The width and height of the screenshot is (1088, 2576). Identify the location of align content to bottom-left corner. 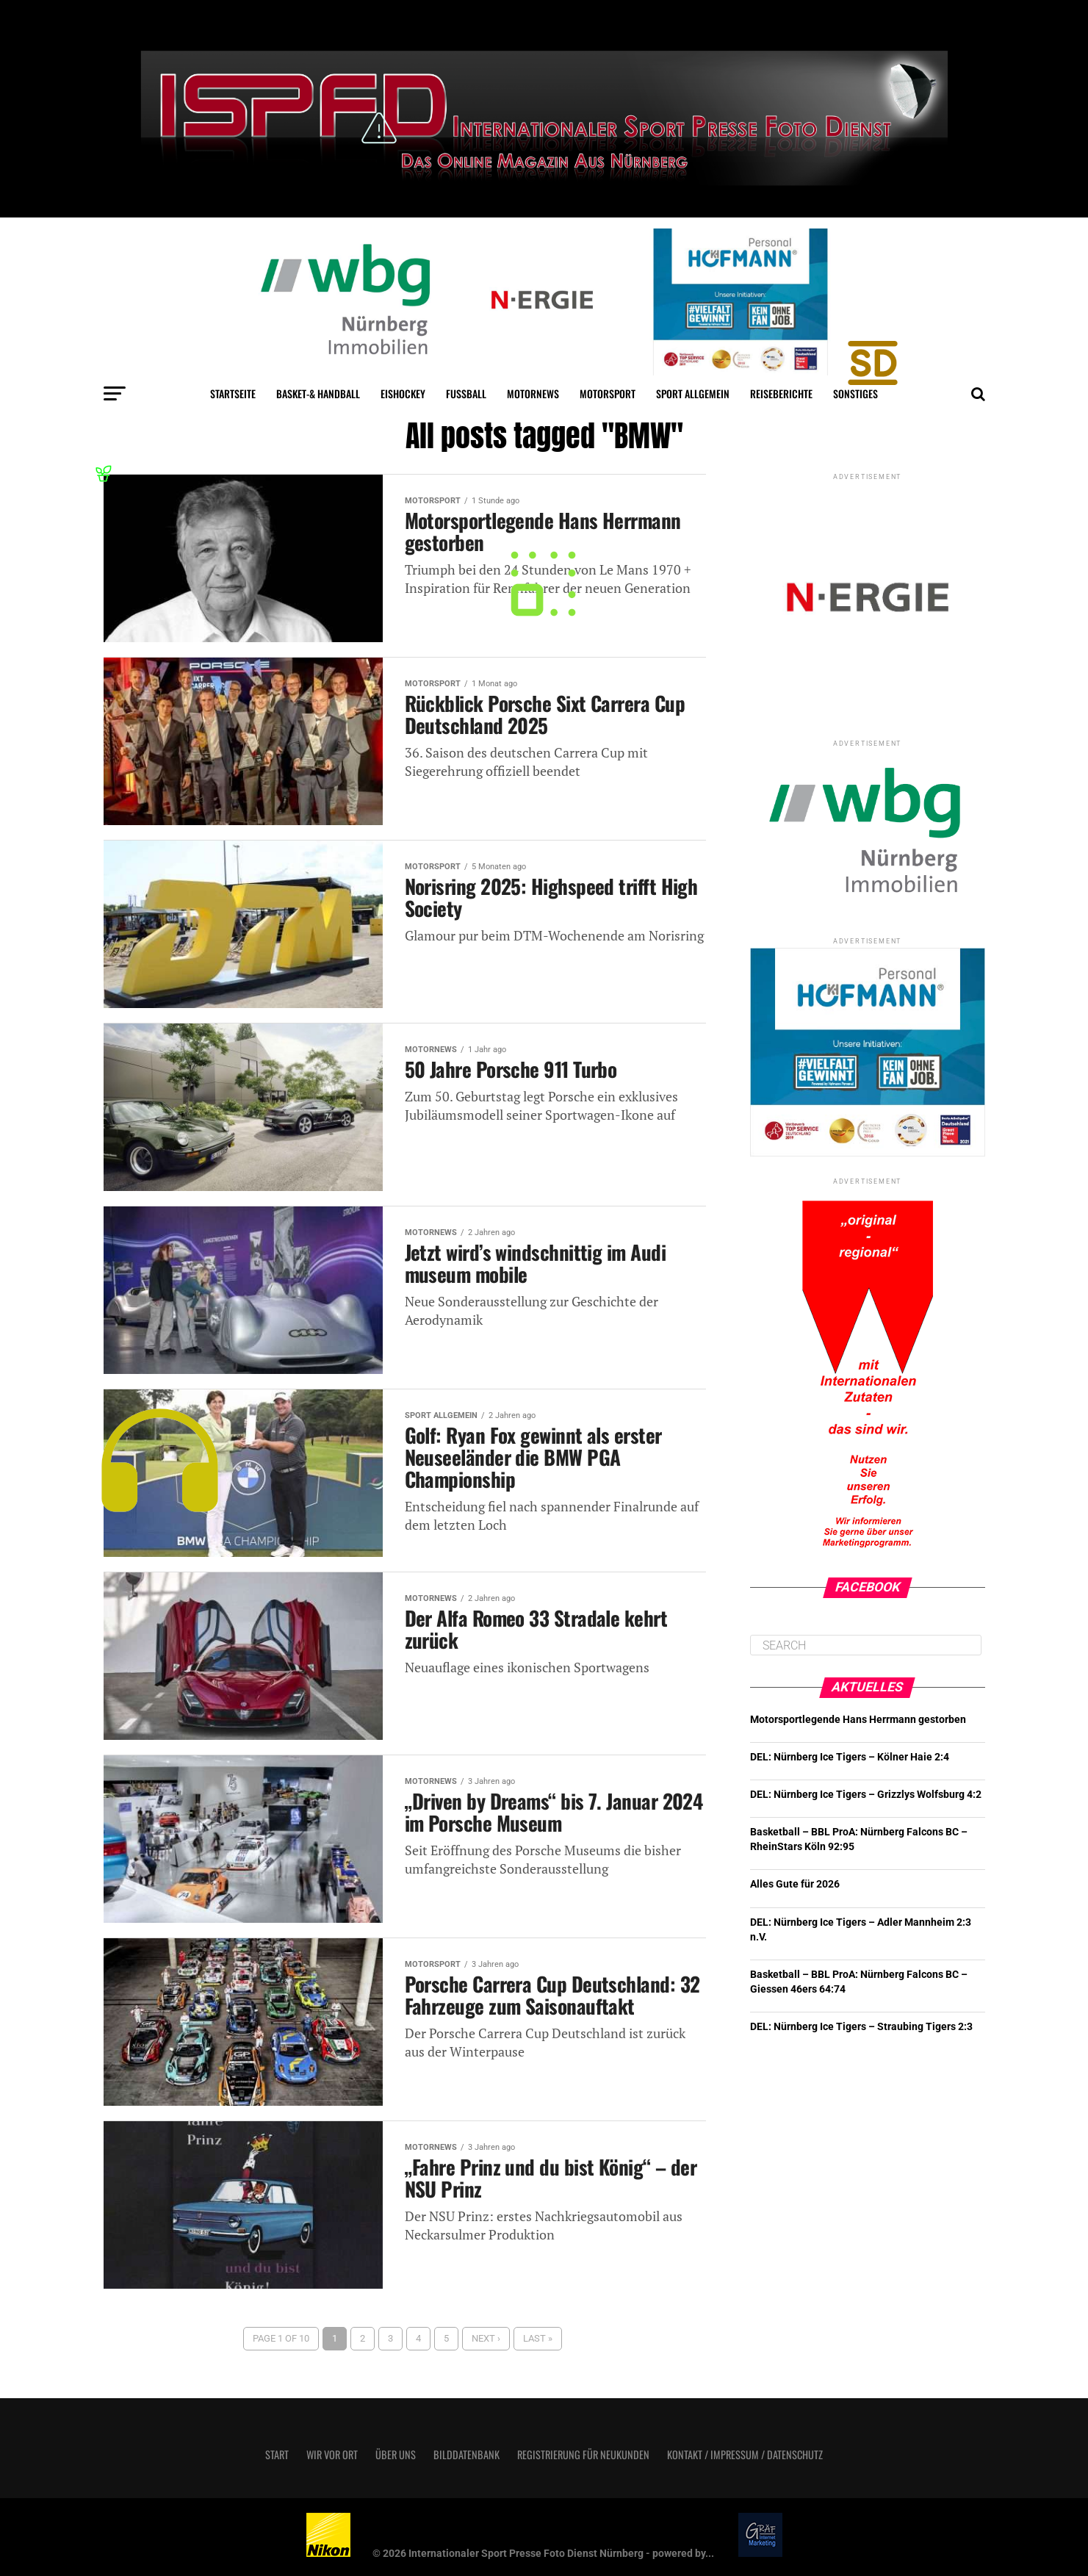
(543, 583).